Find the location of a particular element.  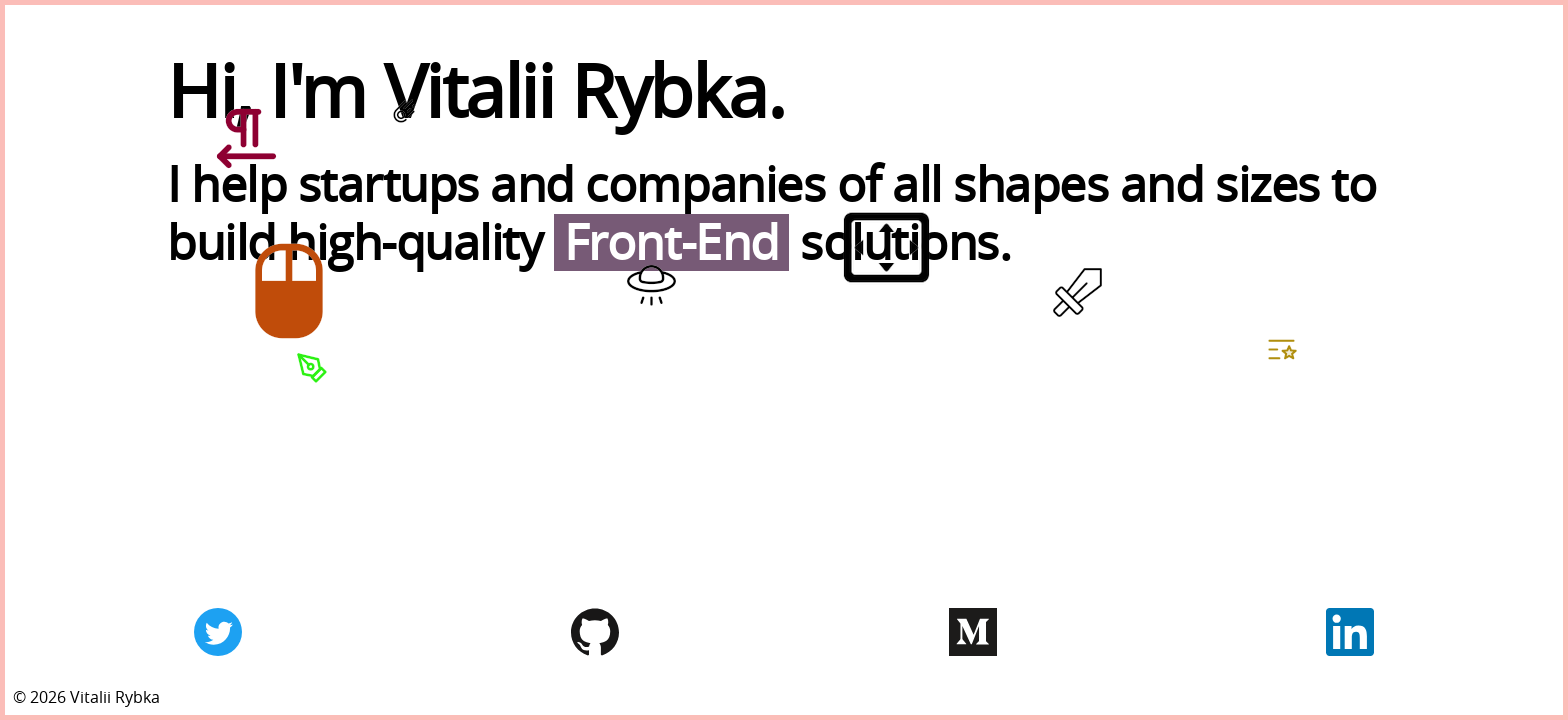

indicates mouse input is available or required is located at coordinates (289, 291).